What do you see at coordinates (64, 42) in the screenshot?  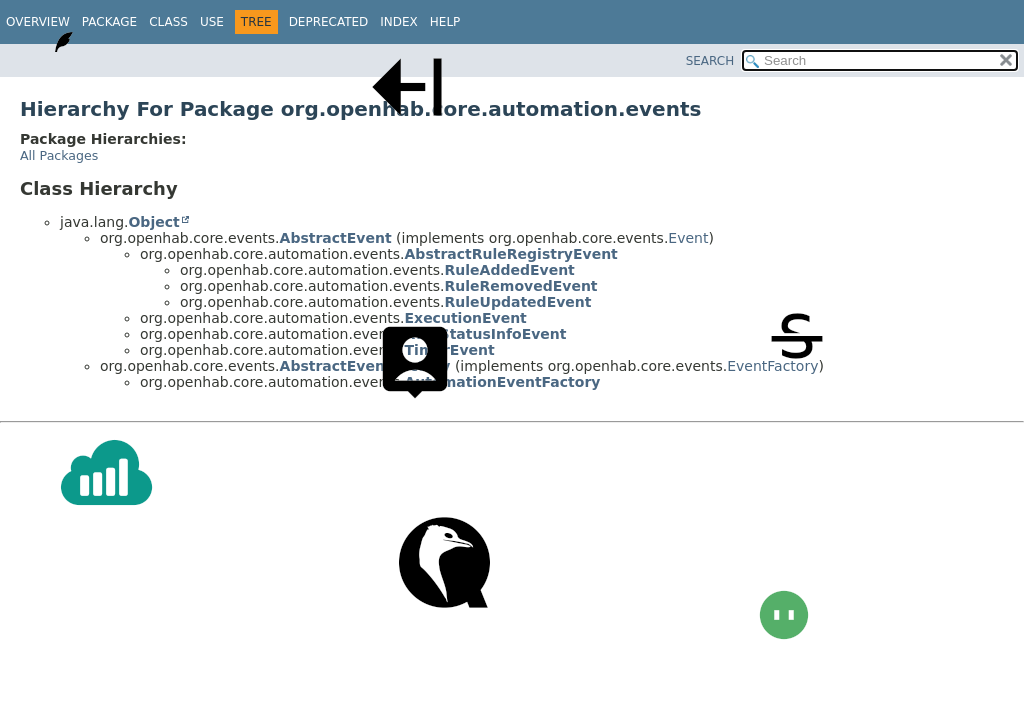 I see `compose or write a new document` at bounding box center [64, 42].